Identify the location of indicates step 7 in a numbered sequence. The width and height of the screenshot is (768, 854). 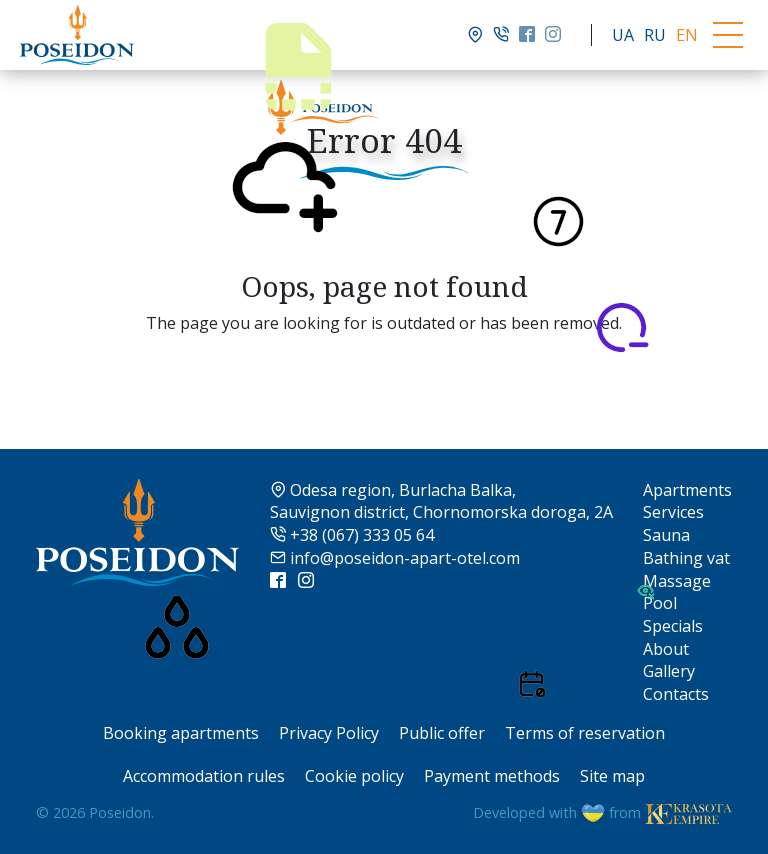
(558, 221).